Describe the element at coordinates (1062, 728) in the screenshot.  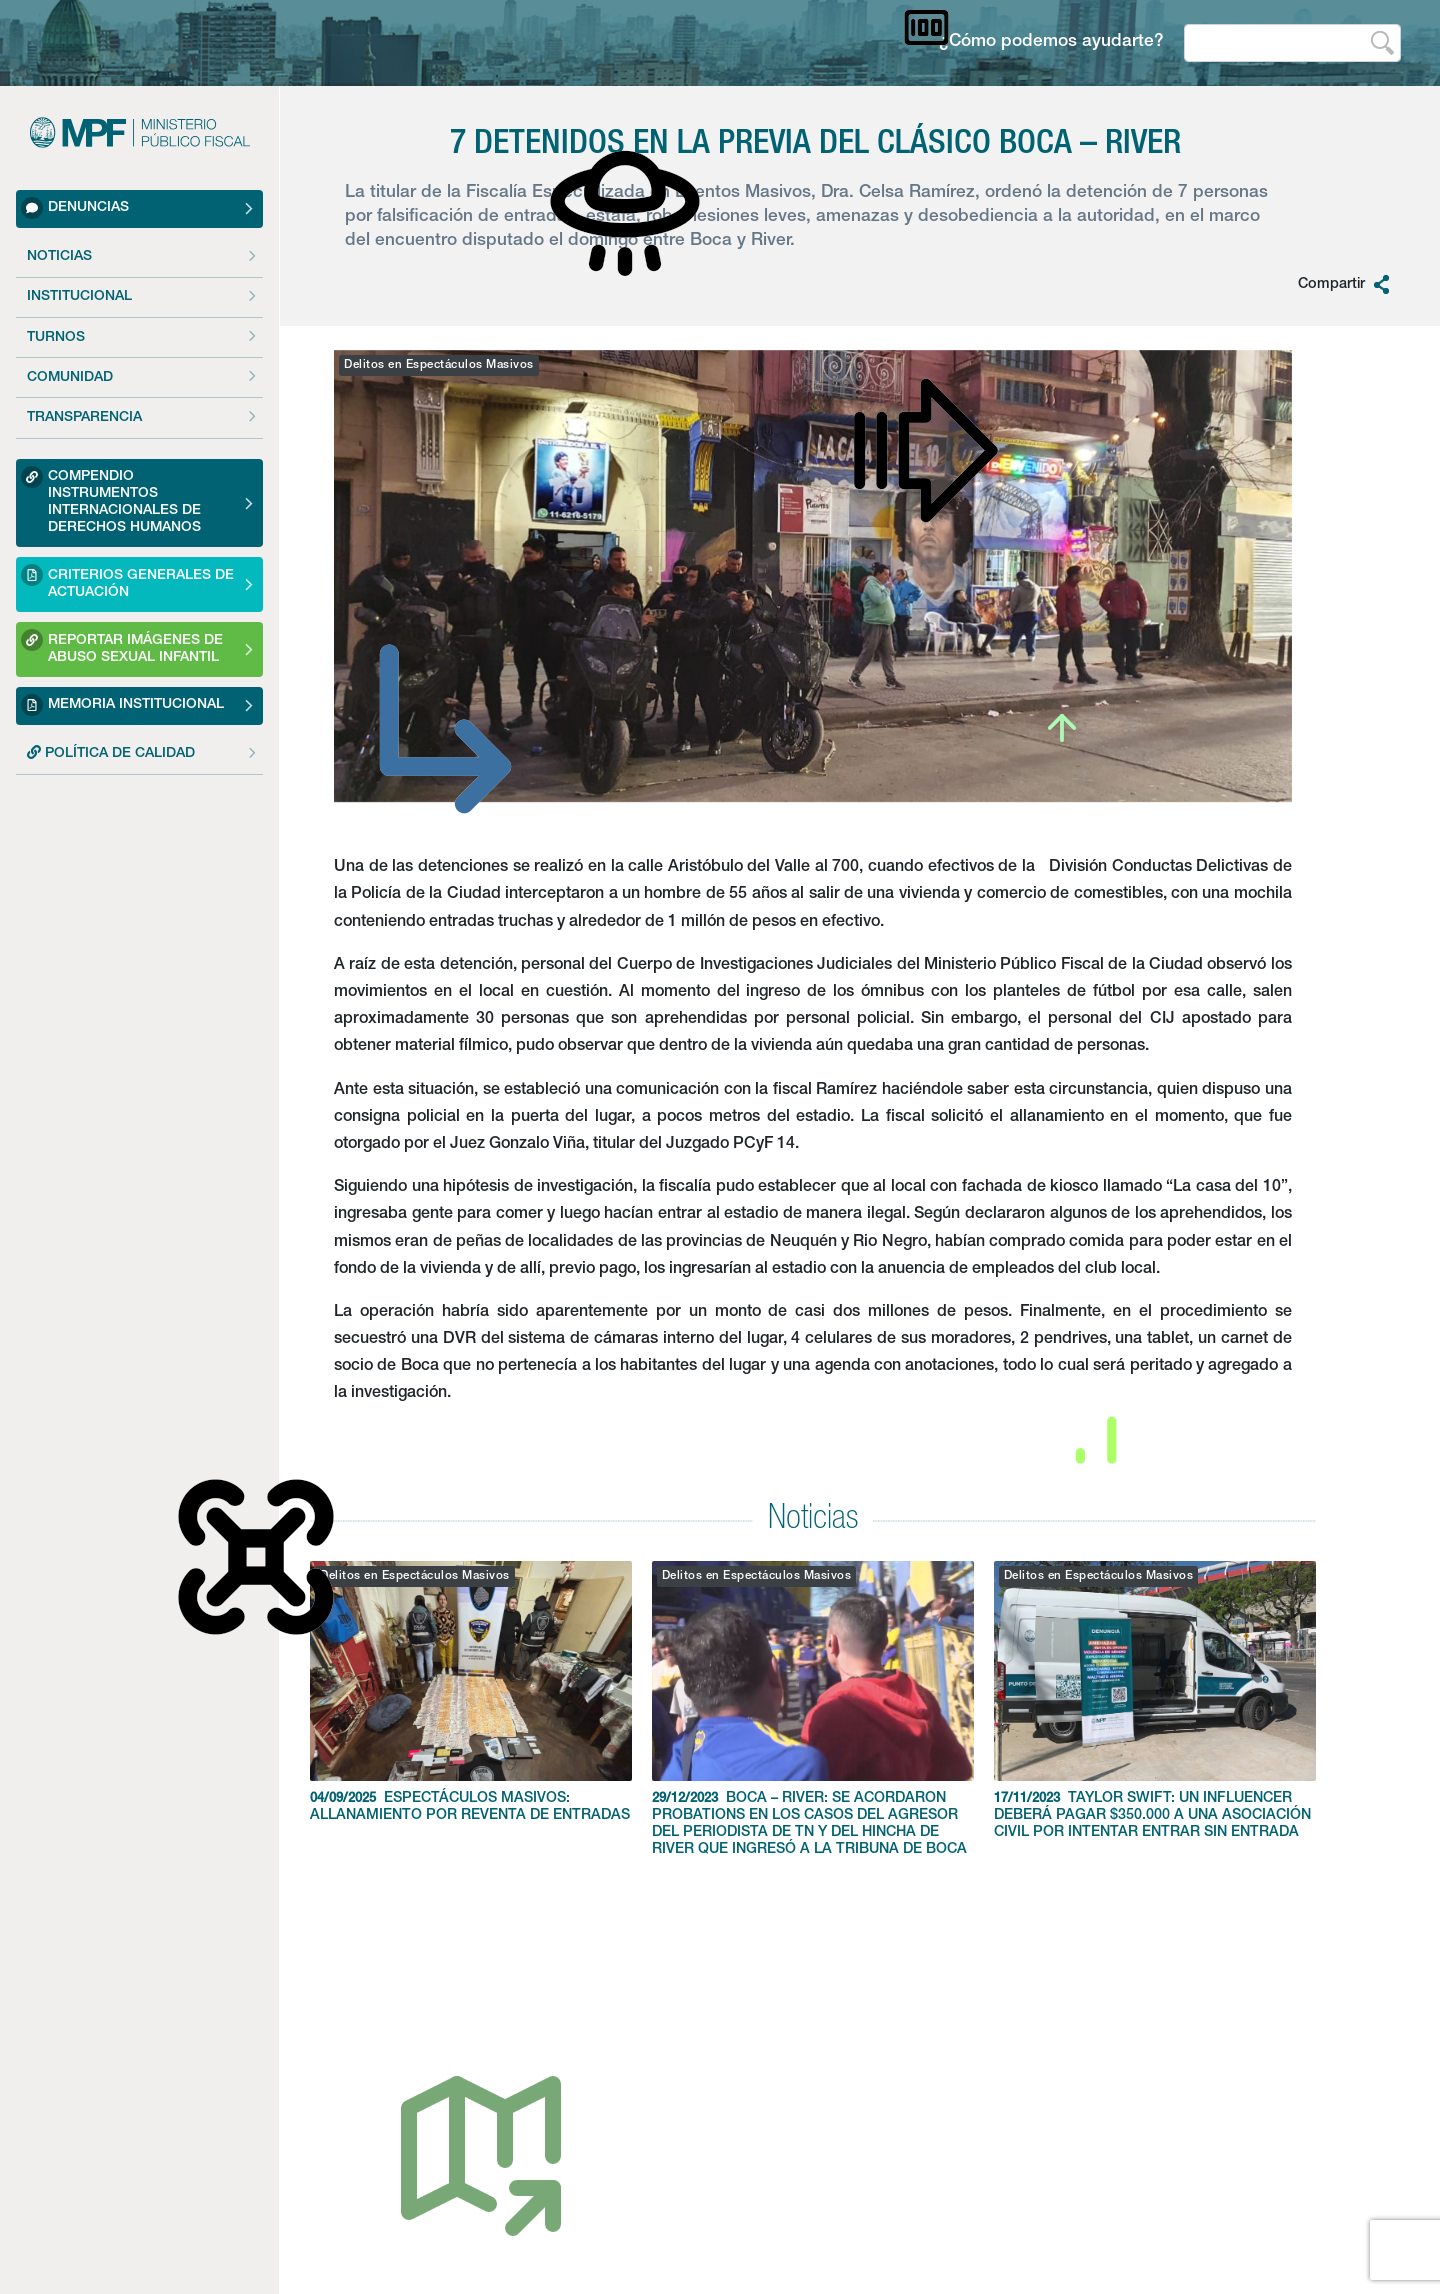
I see `move item up in a list` at that location.